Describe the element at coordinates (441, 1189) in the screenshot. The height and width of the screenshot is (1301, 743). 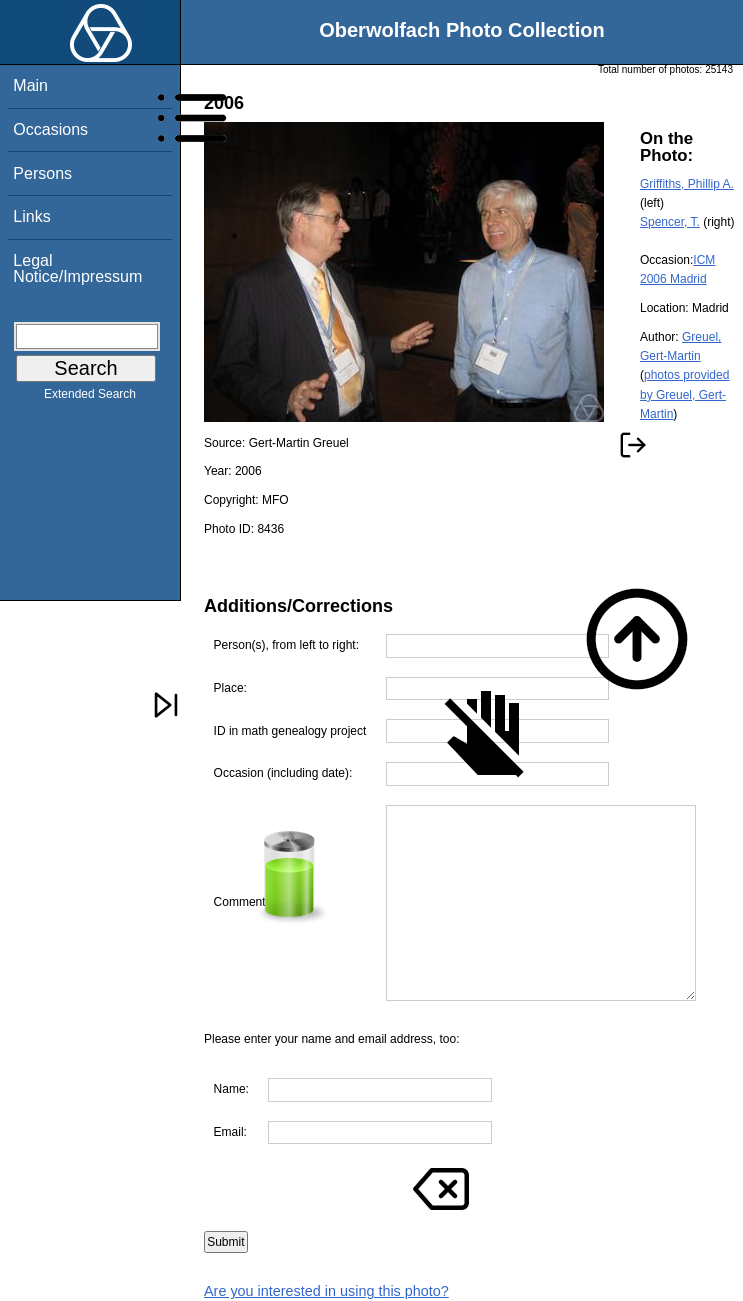
I see `delete a tag or label` at that location.